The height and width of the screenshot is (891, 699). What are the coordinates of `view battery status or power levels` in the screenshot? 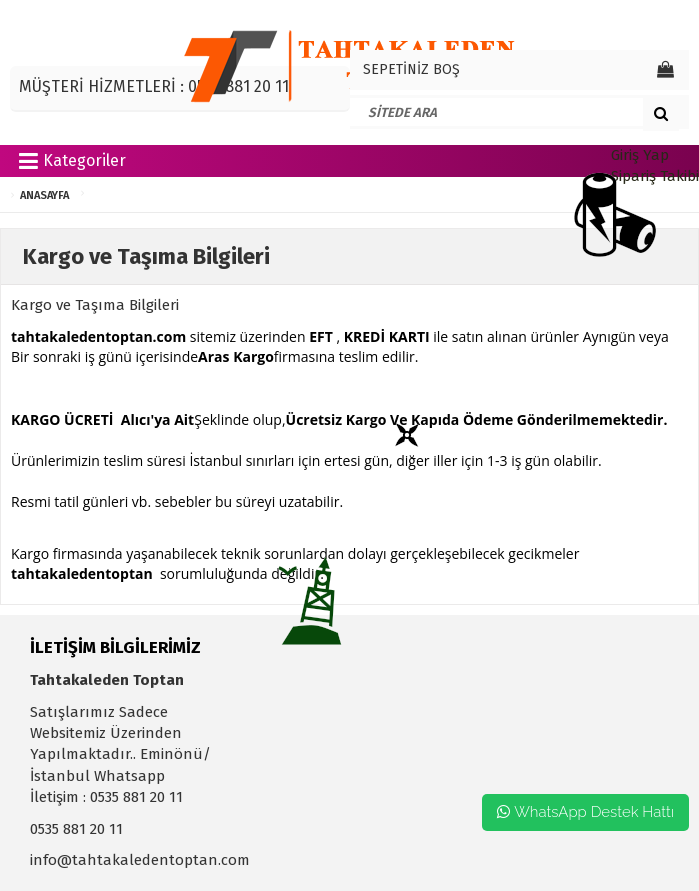 It's located at (615, 214).